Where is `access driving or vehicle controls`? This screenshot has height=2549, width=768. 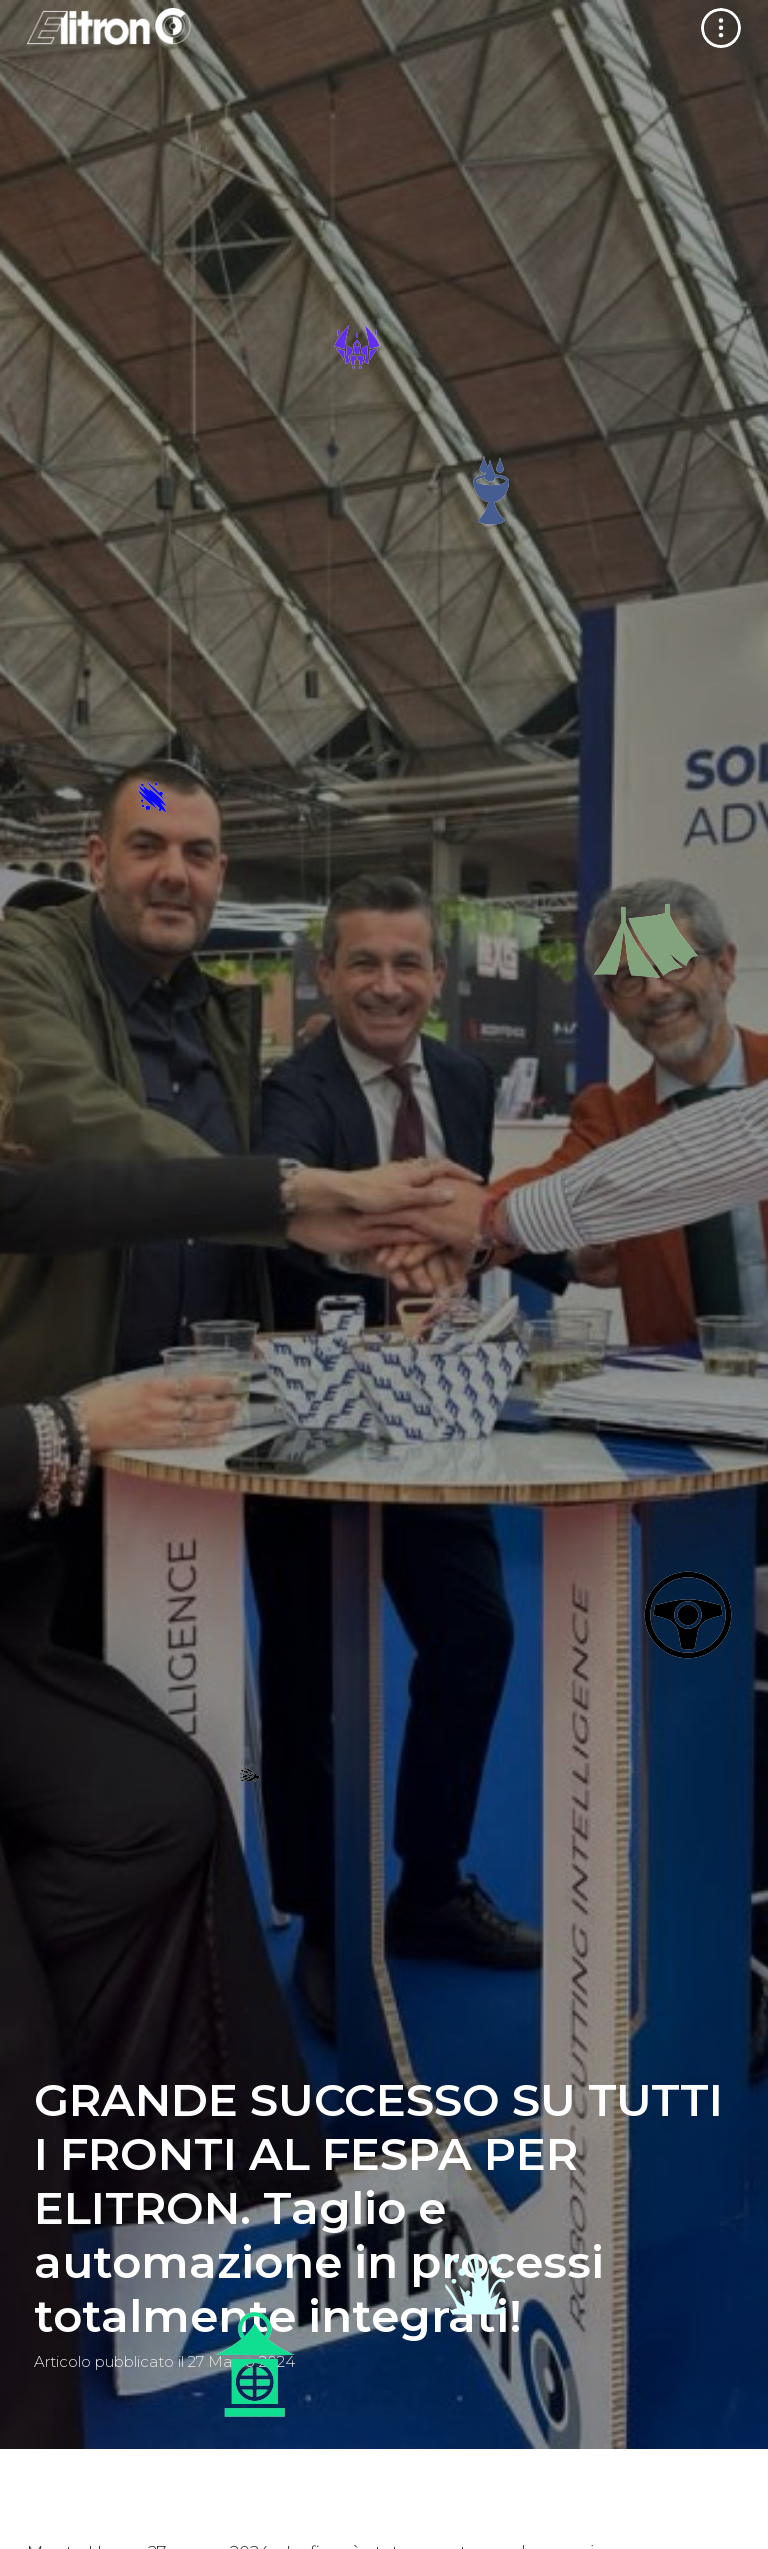 access driving or vehicle controls is located at coordinates (688, 1615).